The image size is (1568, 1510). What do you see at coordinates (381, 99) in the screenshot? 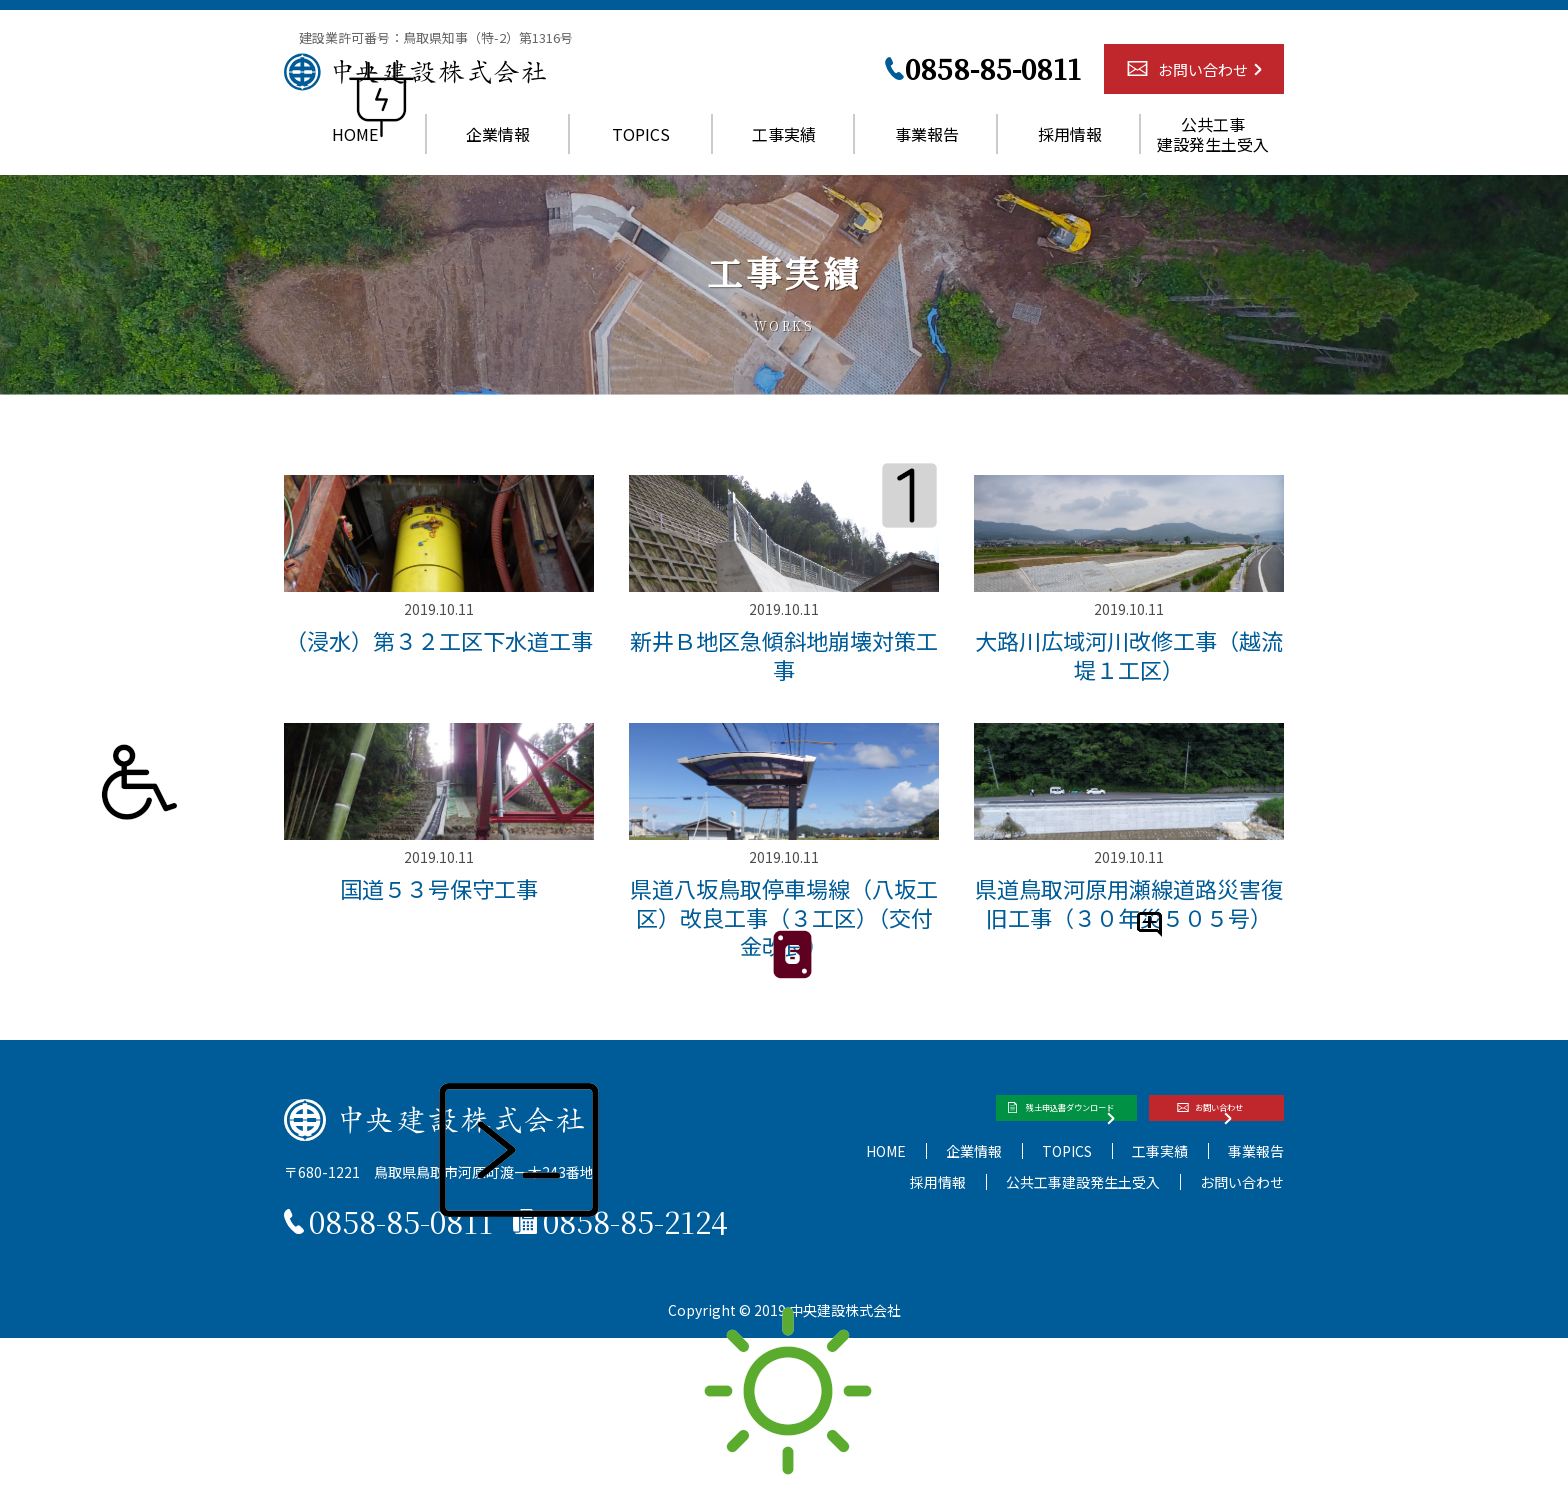
I see `indicates device is currently charging` at bounding box center [381, 99].